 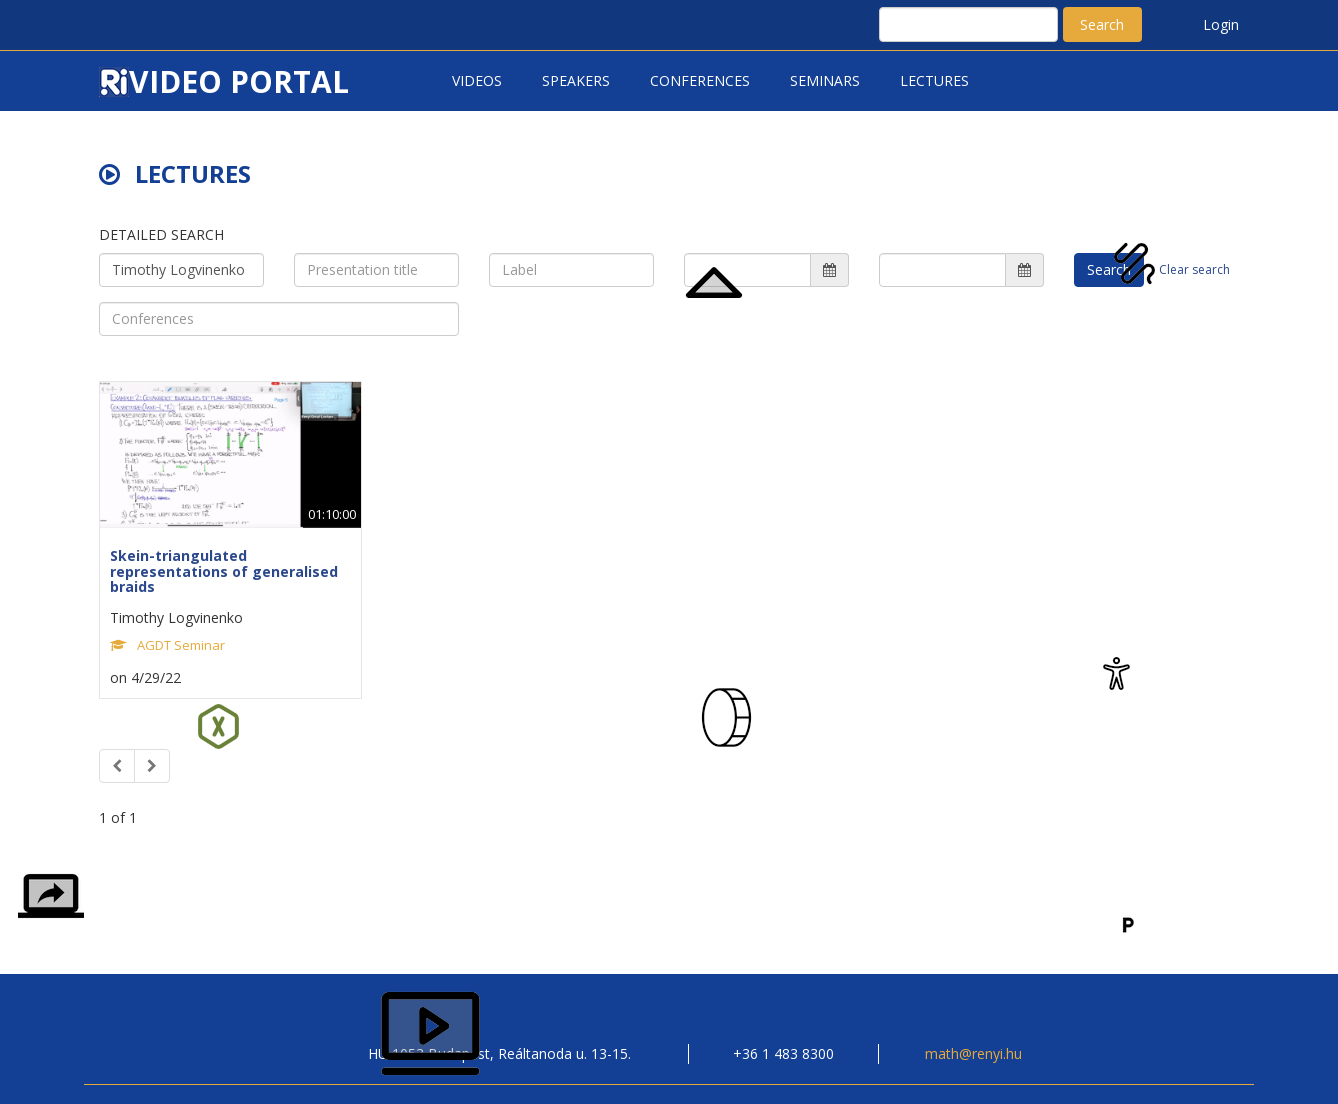 I want to click on play or watch a video, so click(x=430, y=1033).